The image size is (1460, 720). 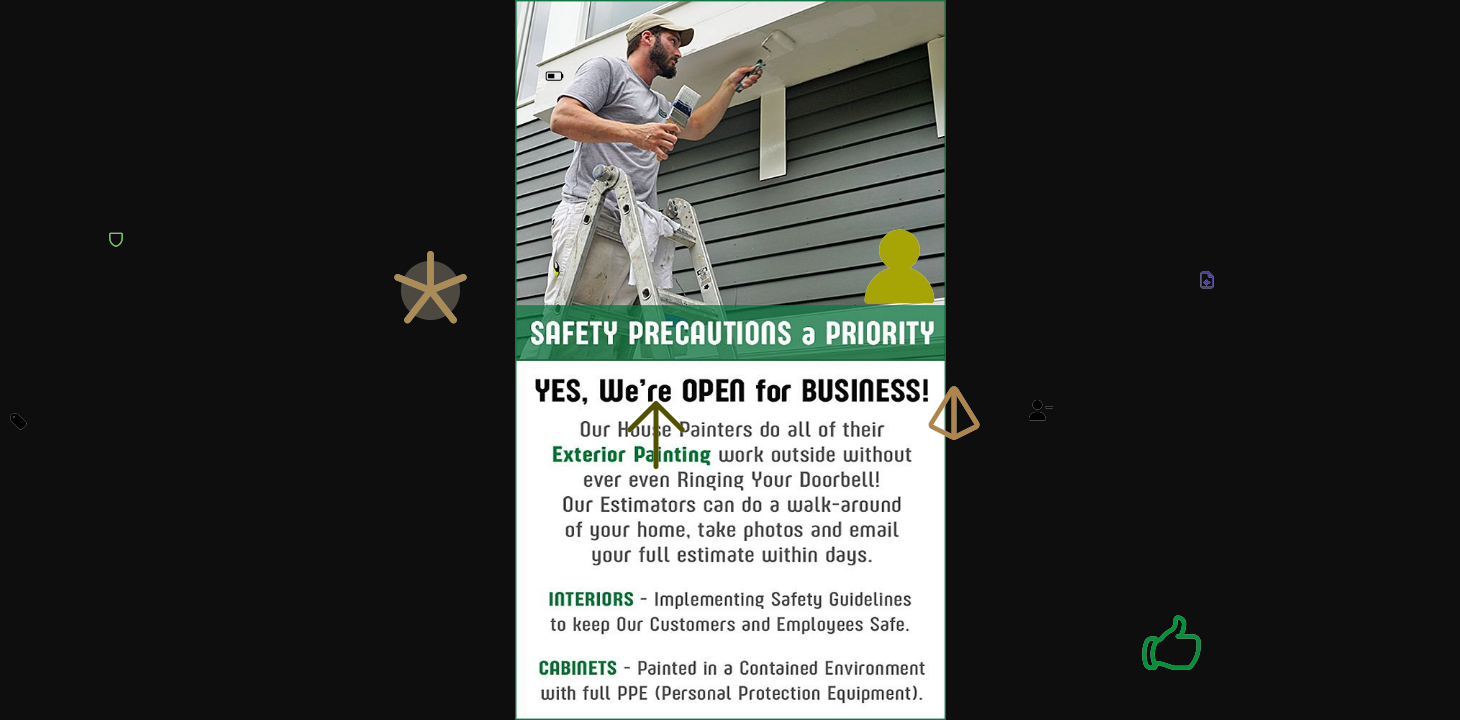 What do you see at coordinates (656, 435) in the screenshot?
I see `scroll to top of page` at bounding box center [656, 435].